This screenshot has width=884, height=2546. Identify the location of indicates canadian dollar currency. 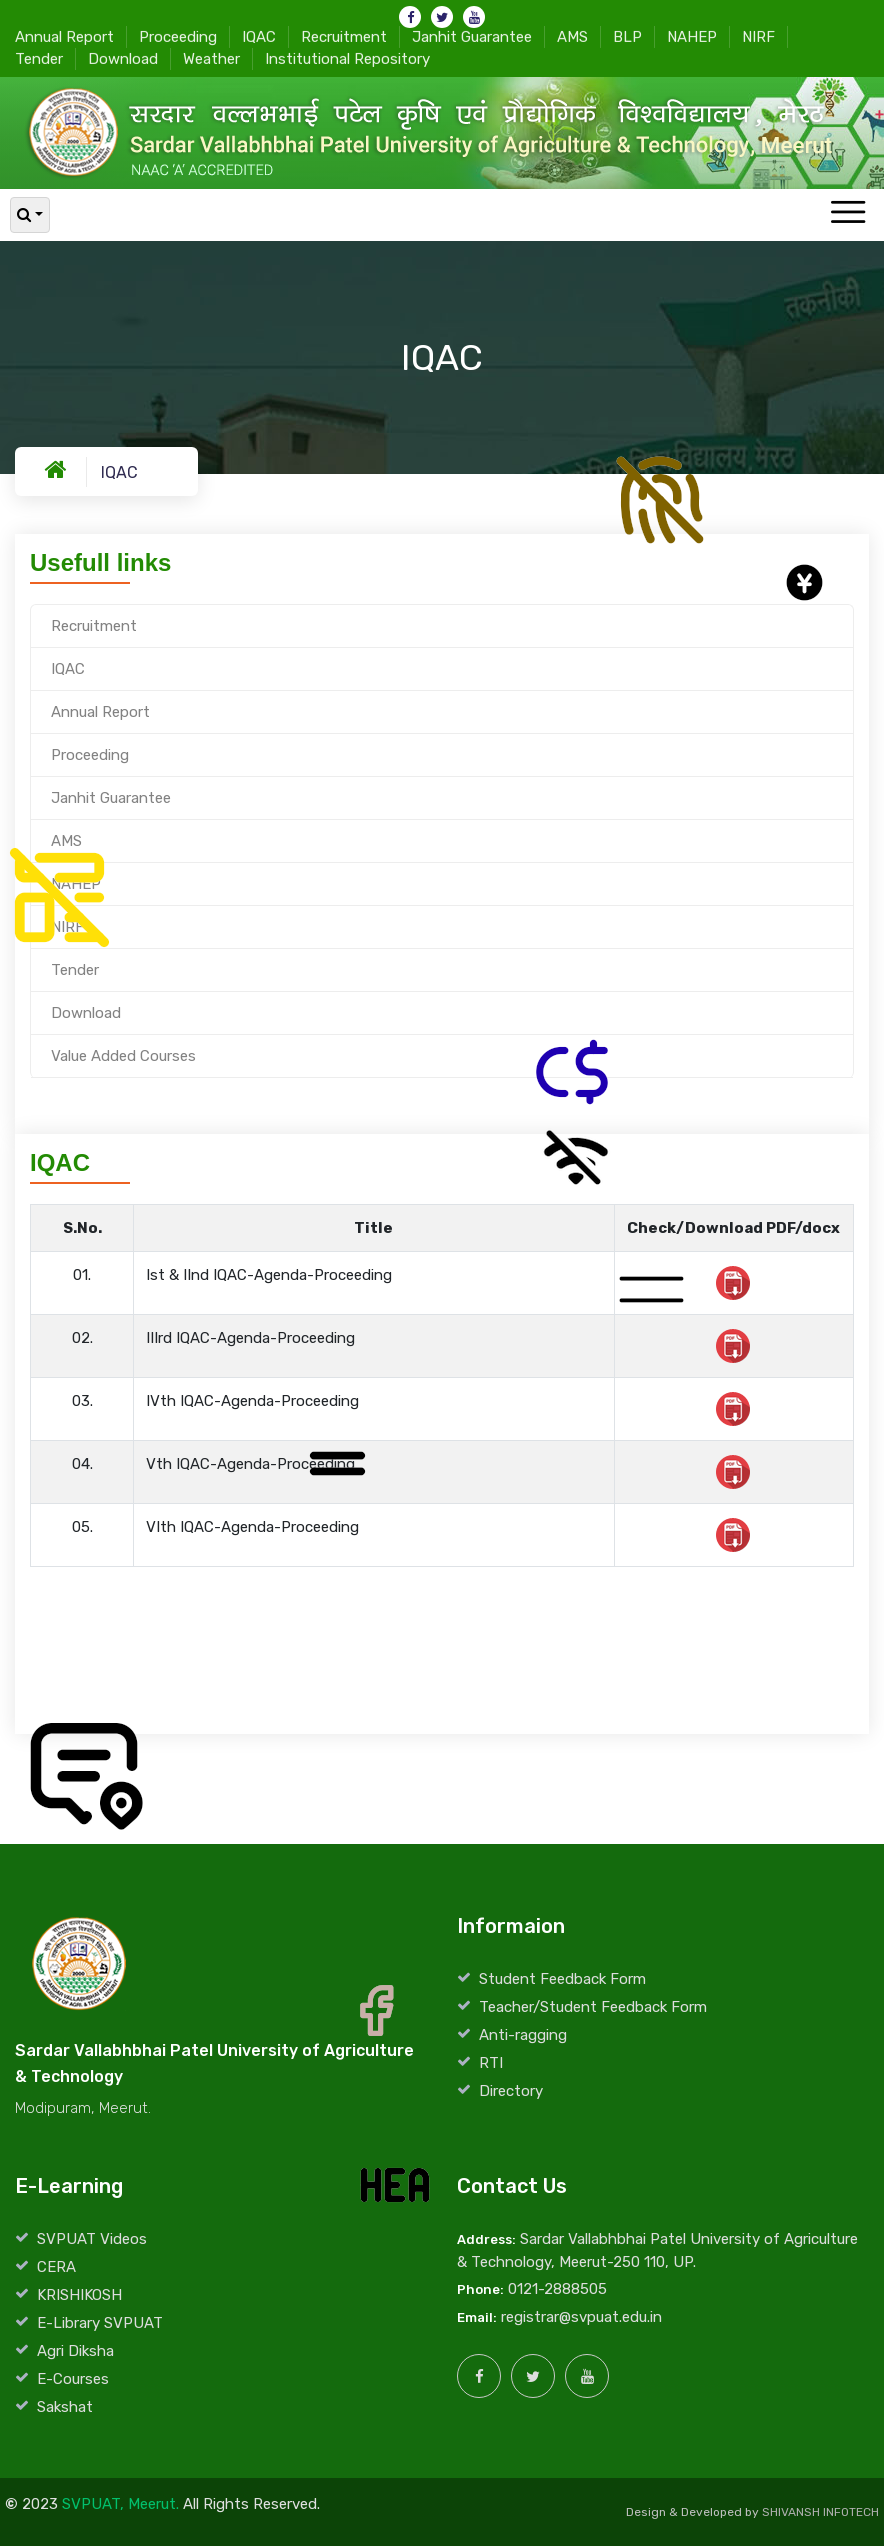
(572, 1072).